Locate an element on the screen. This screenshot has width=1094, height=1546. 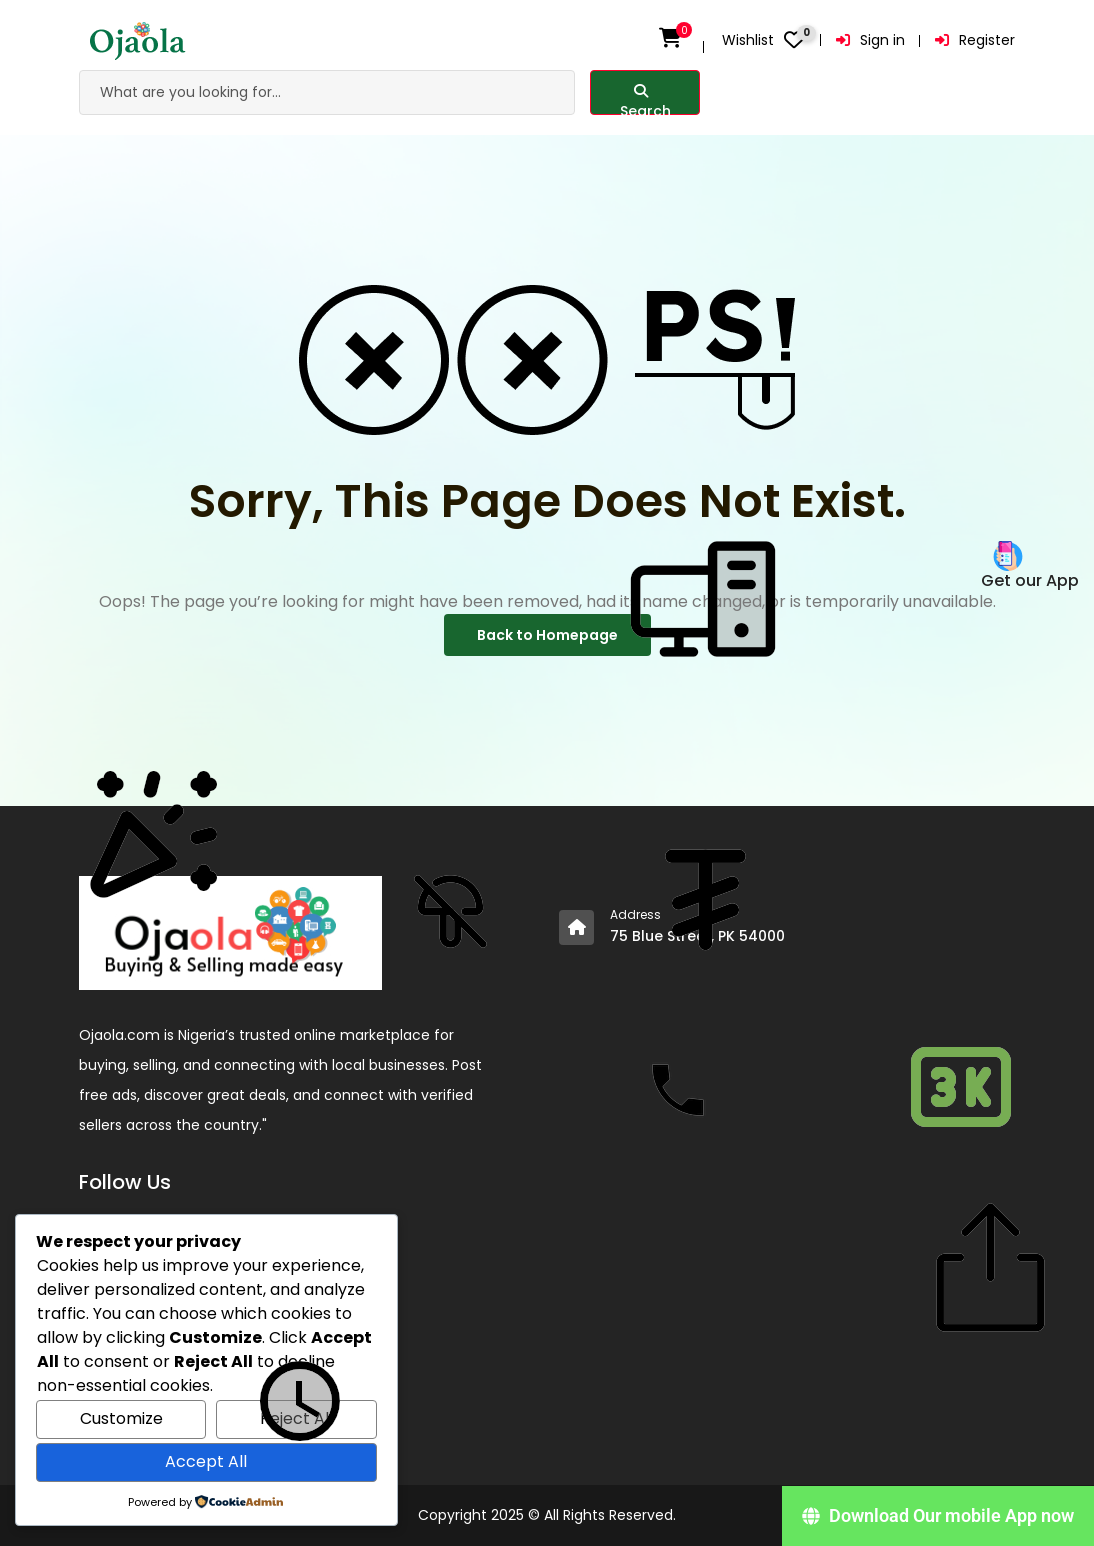
make a phone call is located at coordinates (678, 1090).